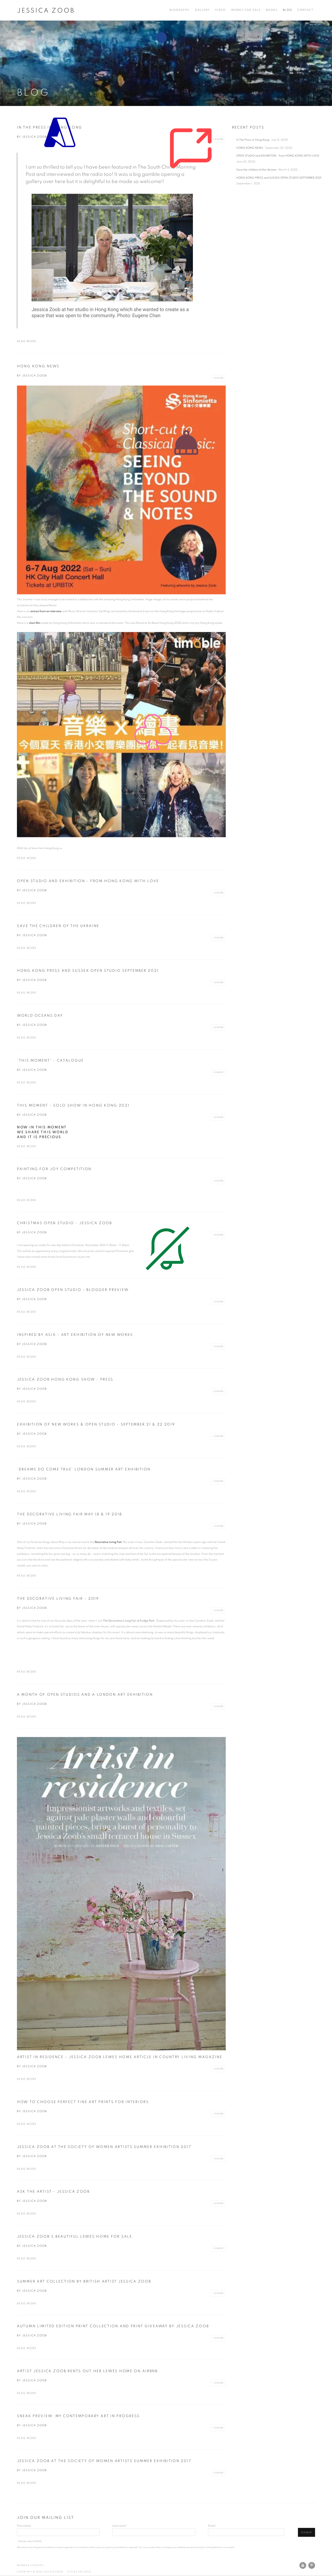  I want to click on indicates an unread notification or message, so click(161, 38).